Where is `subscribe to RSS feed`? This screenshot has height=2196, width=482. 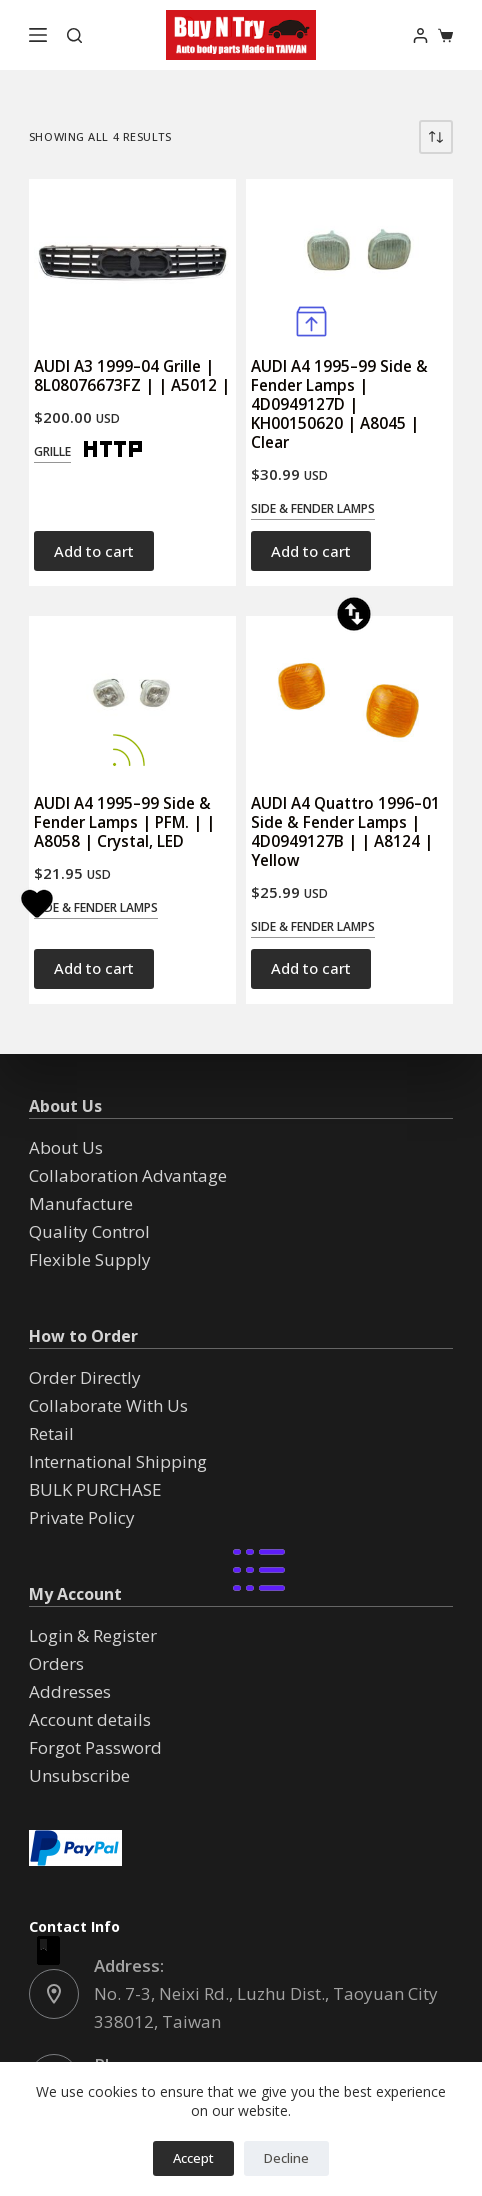 subscribe to RSS feed is located at coordinates (126, 752).